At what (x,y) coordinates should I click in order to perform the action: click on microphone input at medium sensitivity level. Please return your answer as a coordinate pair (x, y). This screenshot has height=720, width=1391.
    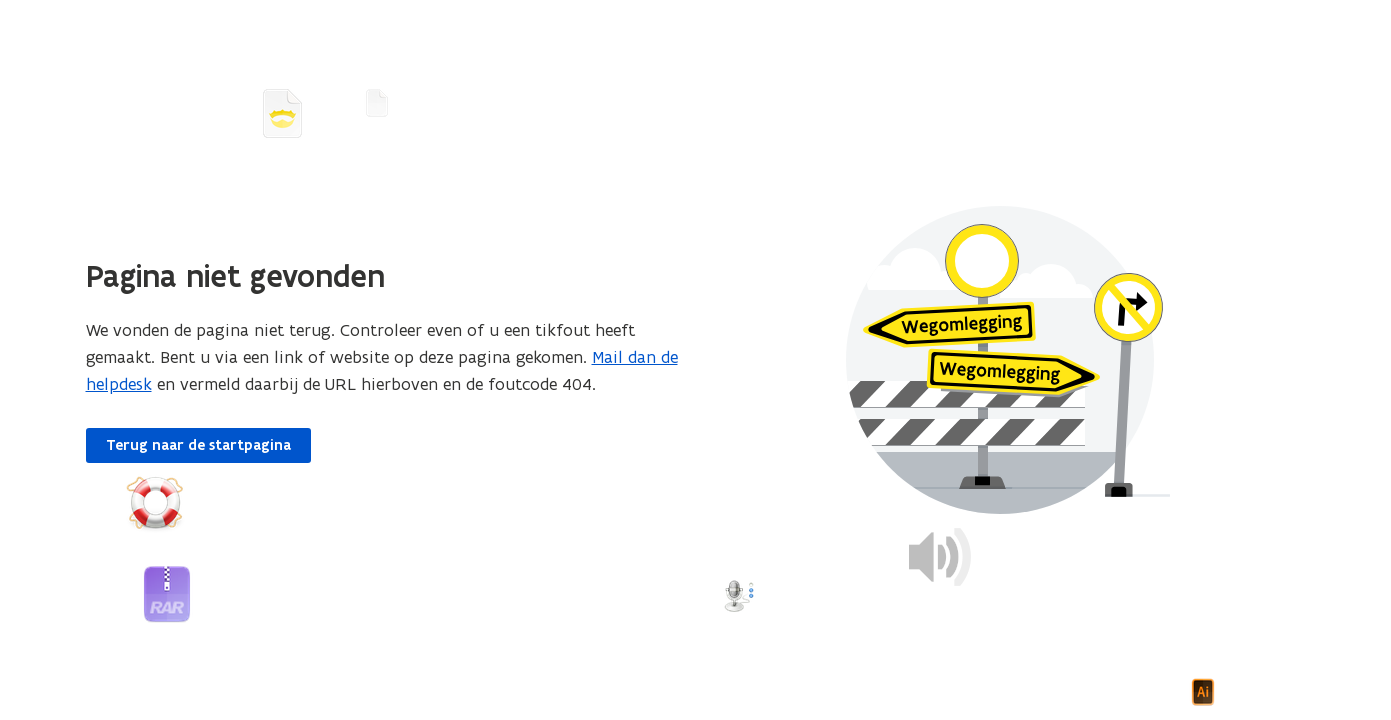
    Looking at the image, I should click on (739, 596).